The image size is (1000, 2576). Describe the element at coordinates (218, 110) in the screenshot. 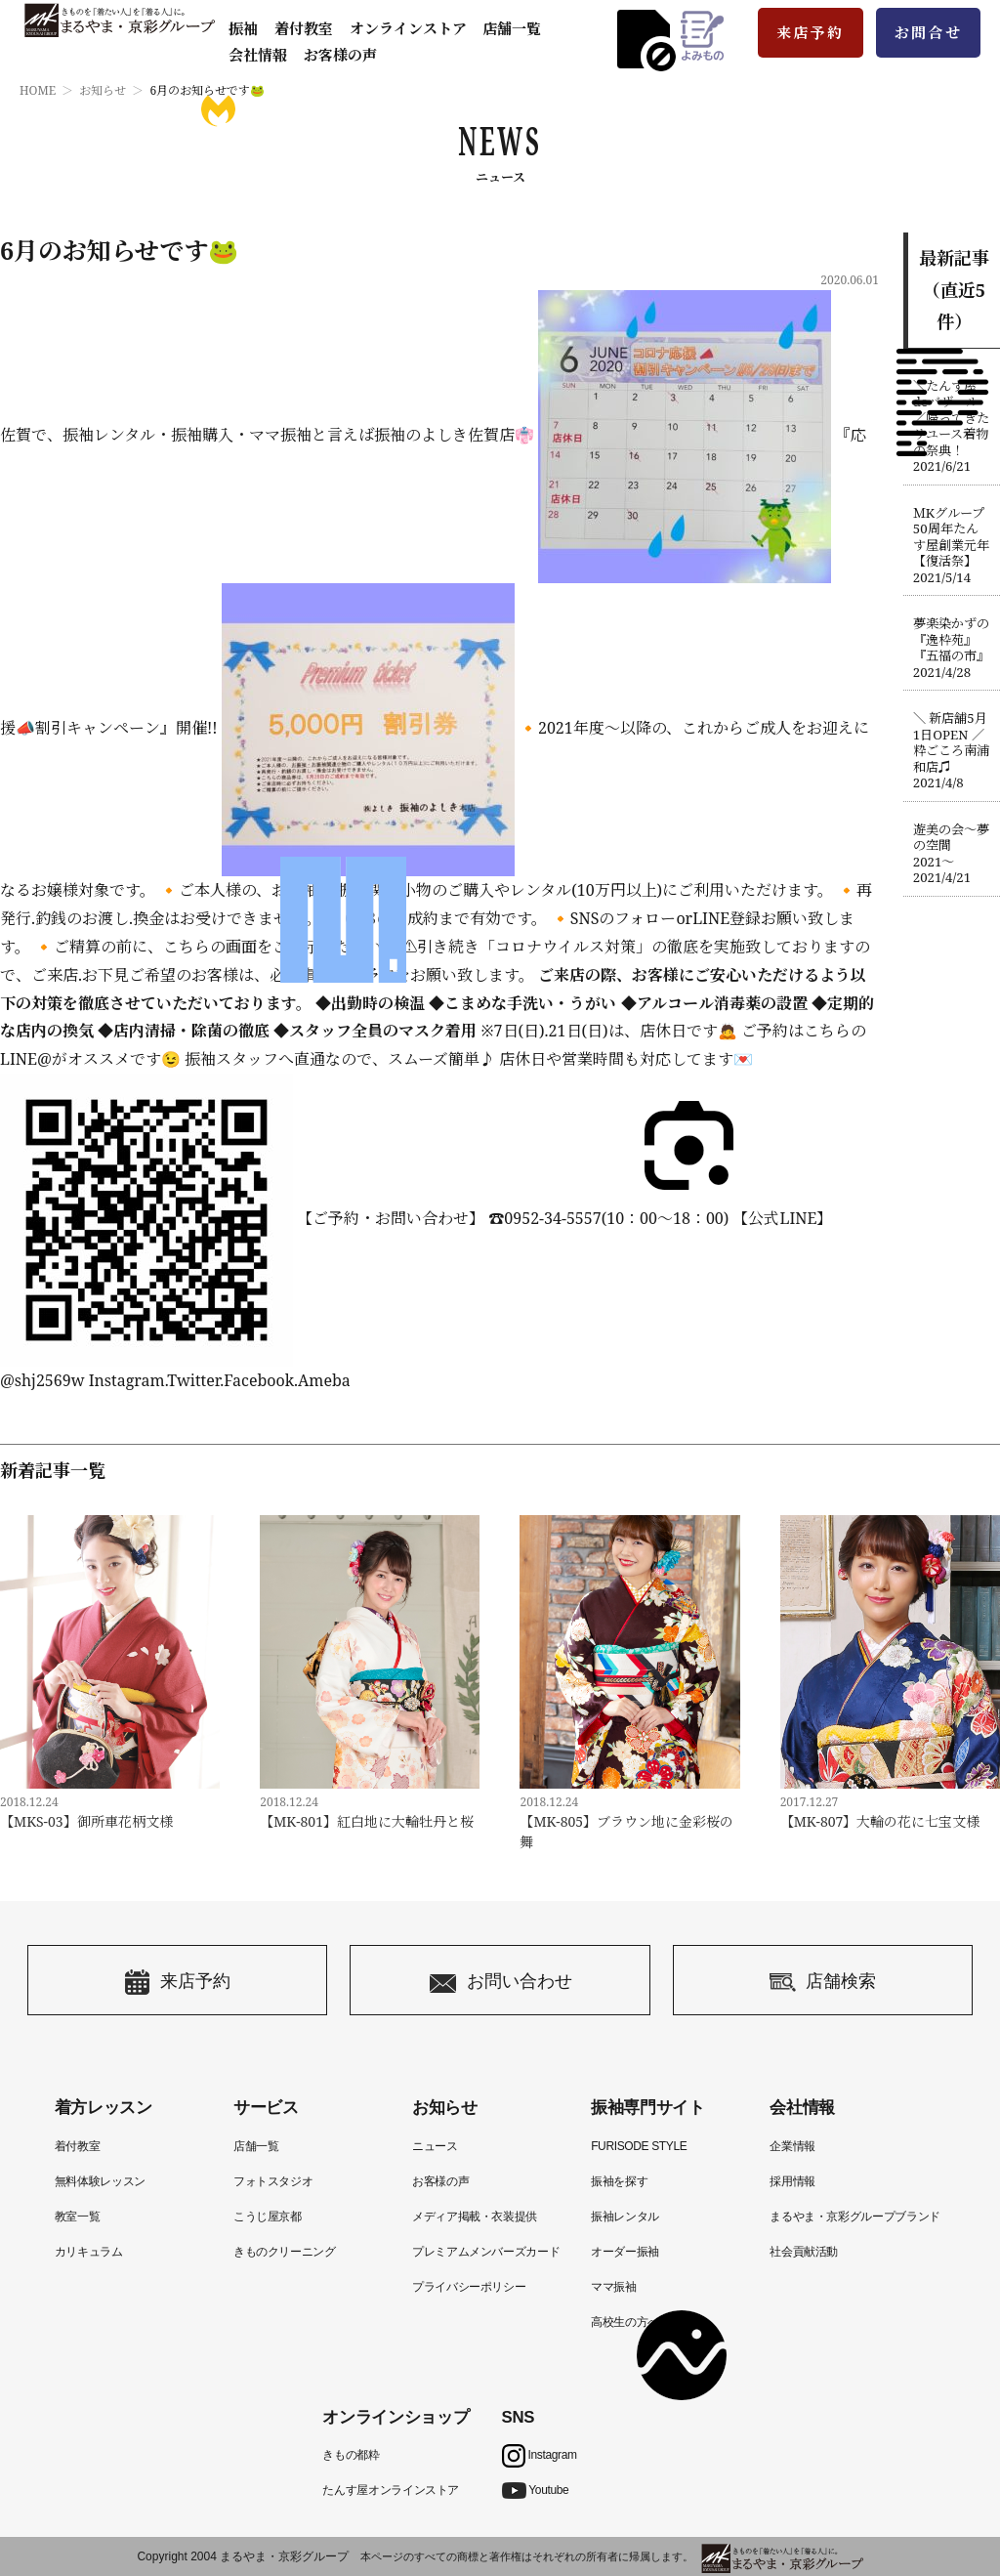

I see `open malwarebytes antivirus software` at that location.